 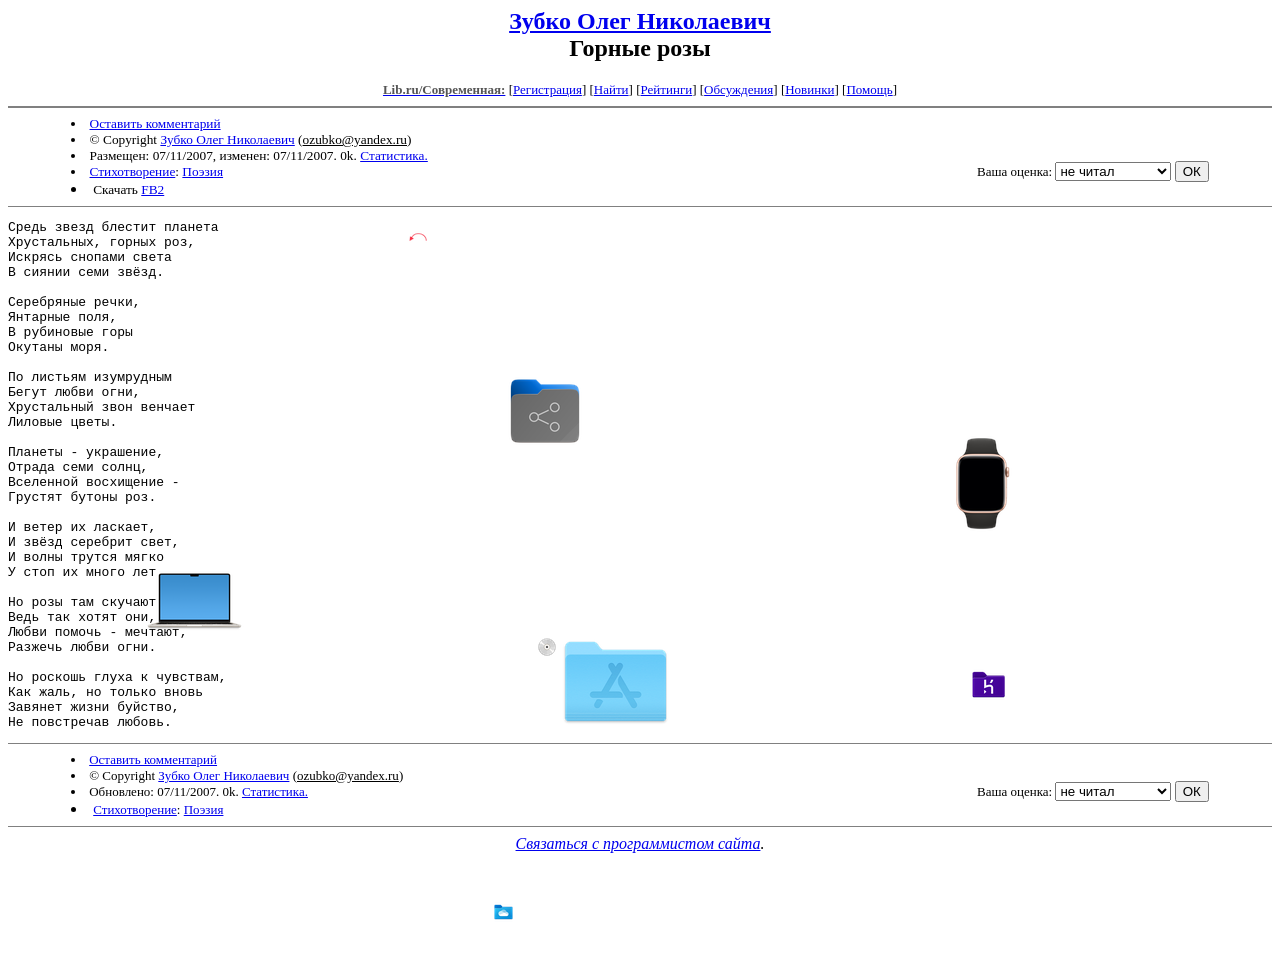 What do you see at coordinates (988, 685) in the screenshot?
I see `folder containing Heroku project files` at bounding box center [988, 685].